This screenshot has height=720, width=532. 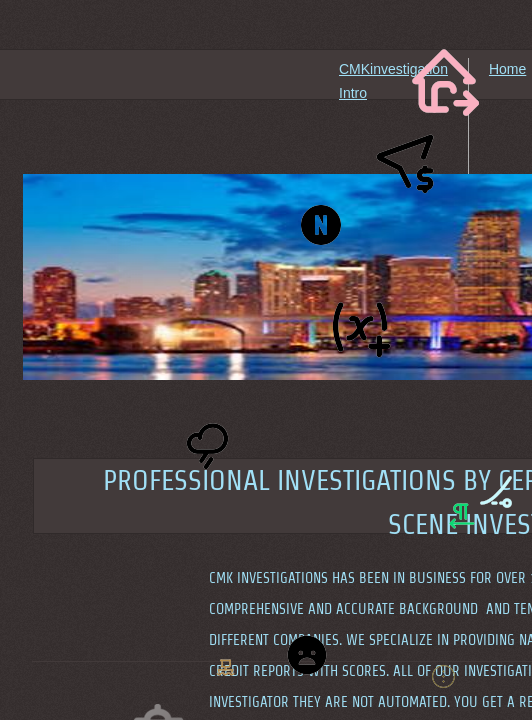 I want to click on access sailing or boating features, so click(x=225, y=667).